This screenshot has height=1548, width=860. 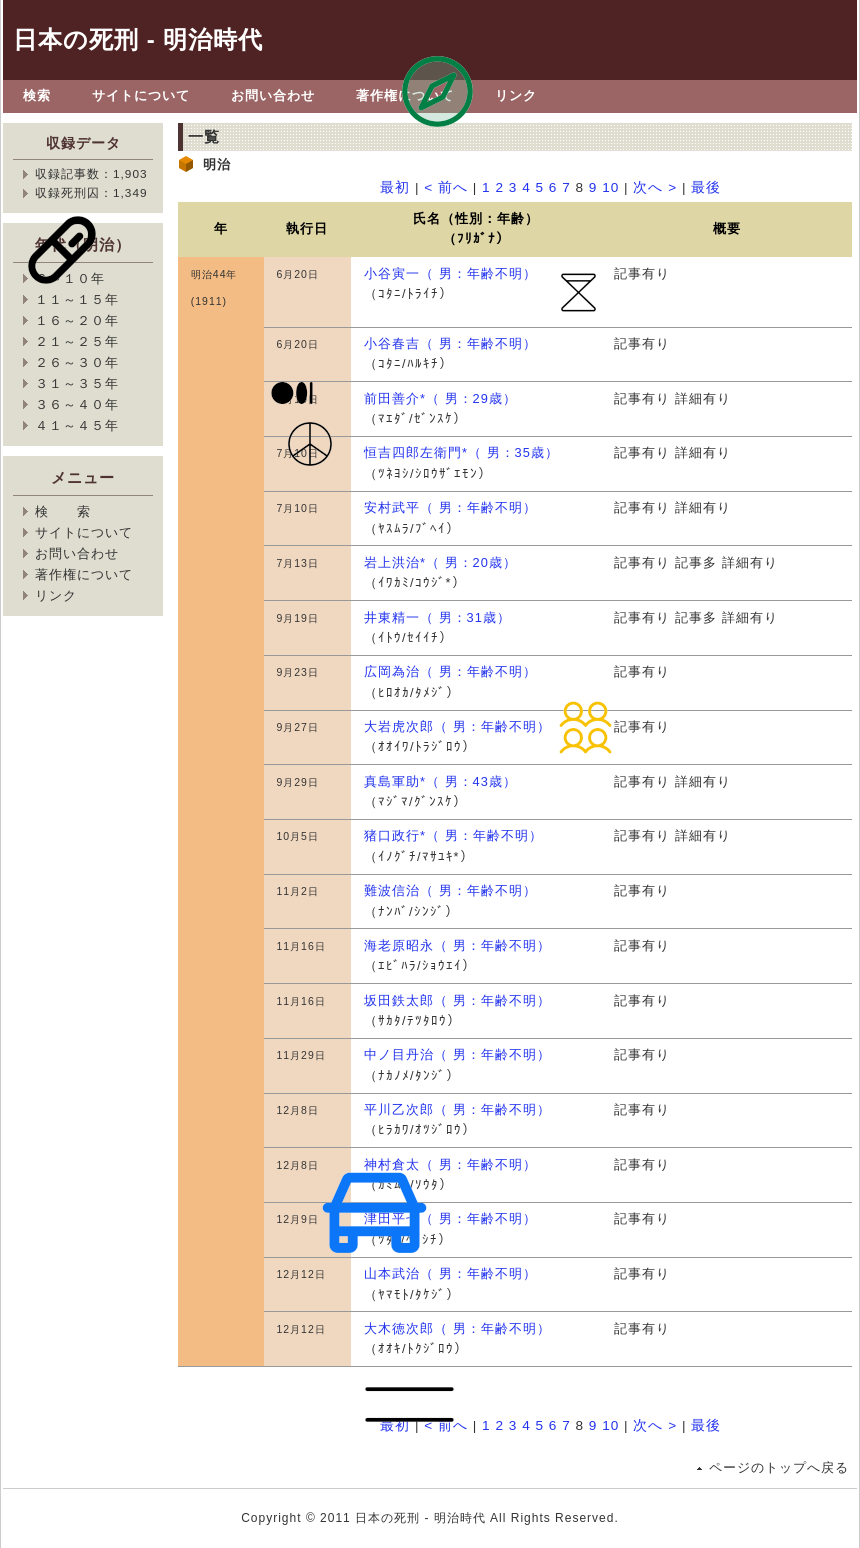 What do you see at coordinates (437, 91) in the screenshot?
I see `access navigation or directions` at bounding box center [437, 91].